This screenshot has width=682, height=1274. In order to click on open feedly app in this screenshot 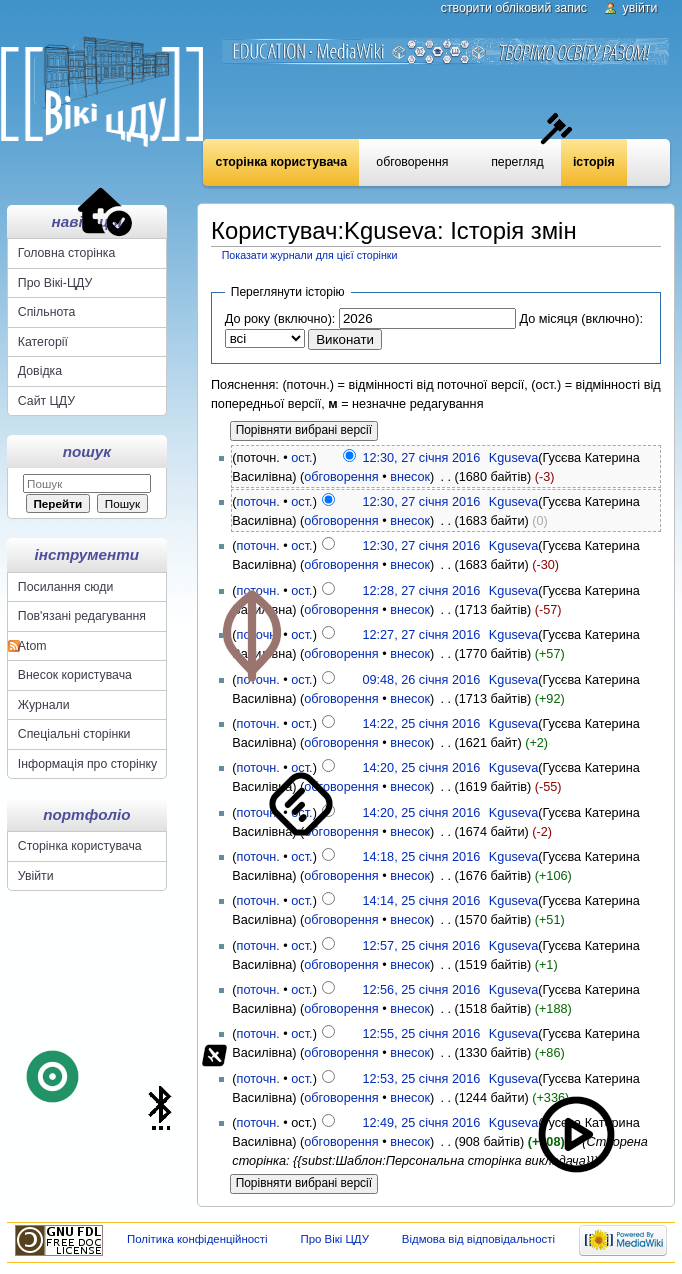, I will do `click(301, 804)`.